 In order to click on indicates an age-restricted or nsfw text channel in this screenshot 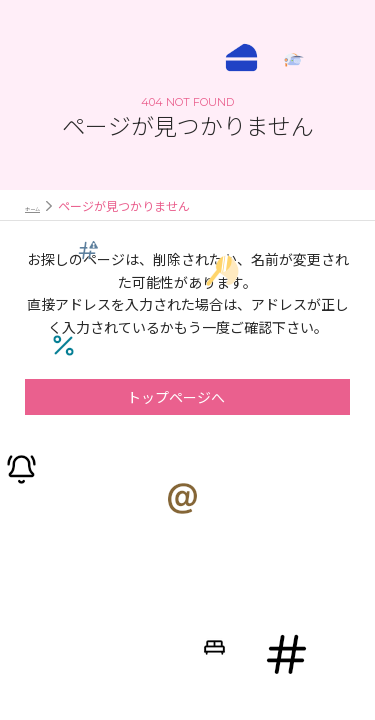, I will do `click(87, 250)`.